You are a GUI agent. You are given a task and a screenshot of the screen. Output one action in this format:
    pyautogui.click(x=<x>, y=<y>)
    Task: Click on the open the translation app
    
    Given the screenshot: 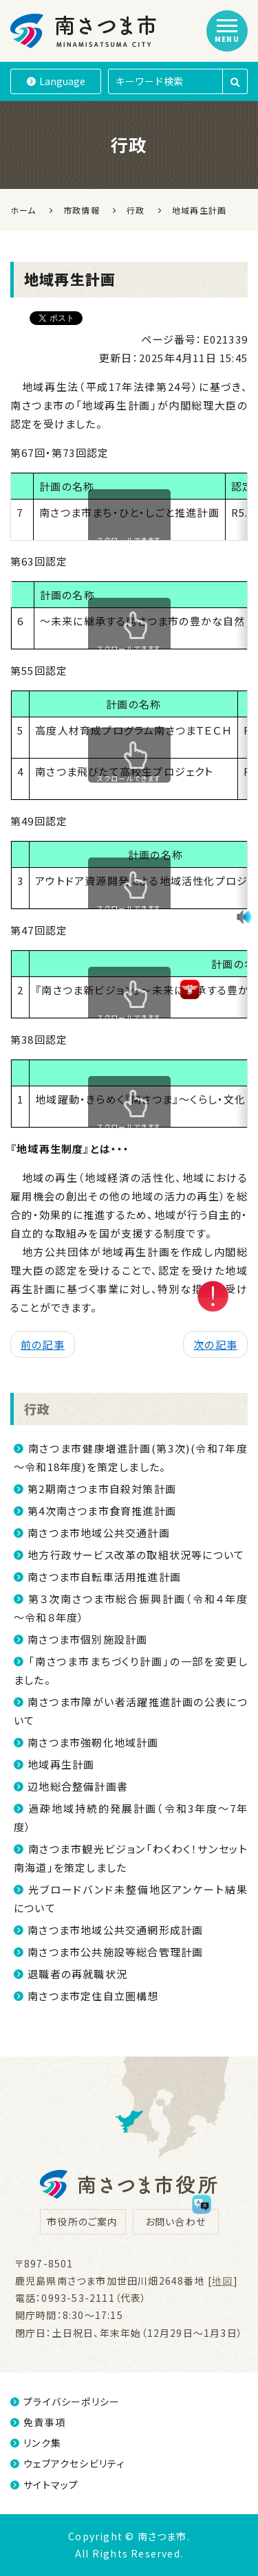 What is the action you would take?
    pyautogui.click(x=202, y=2204)
    